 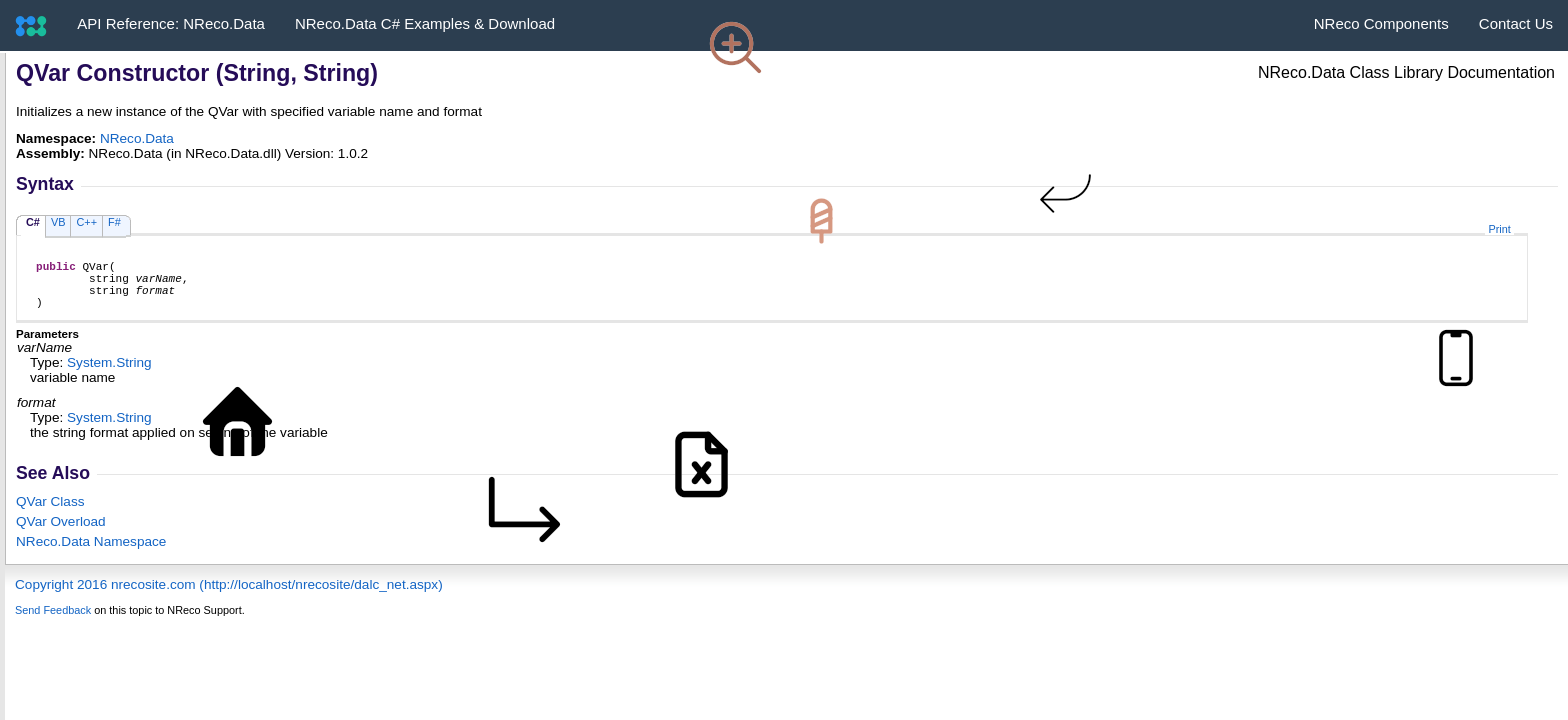 I want to click on zoom in on content, so click(x=735, y=47).